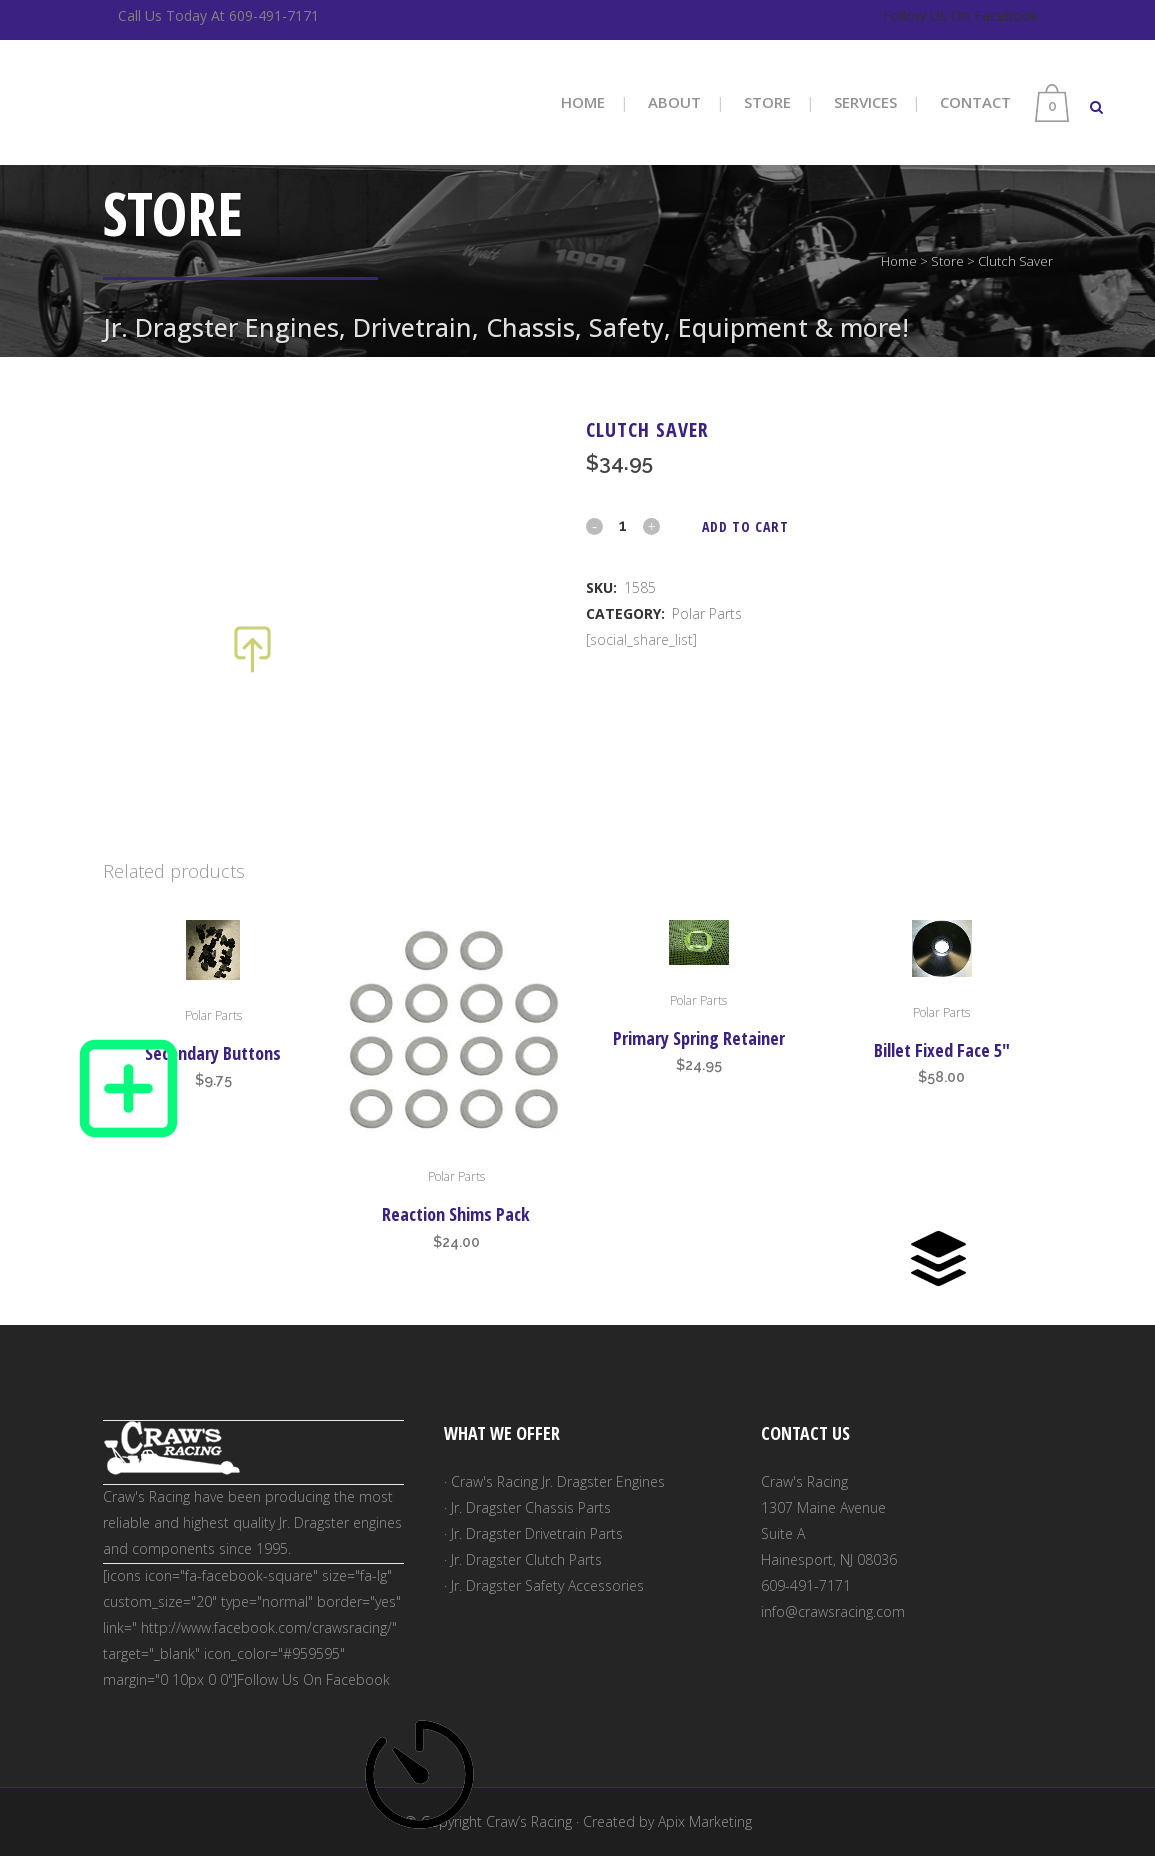 The image size is (1155, 1856). I want to click on add a new item or entry, so click(128, 1088).